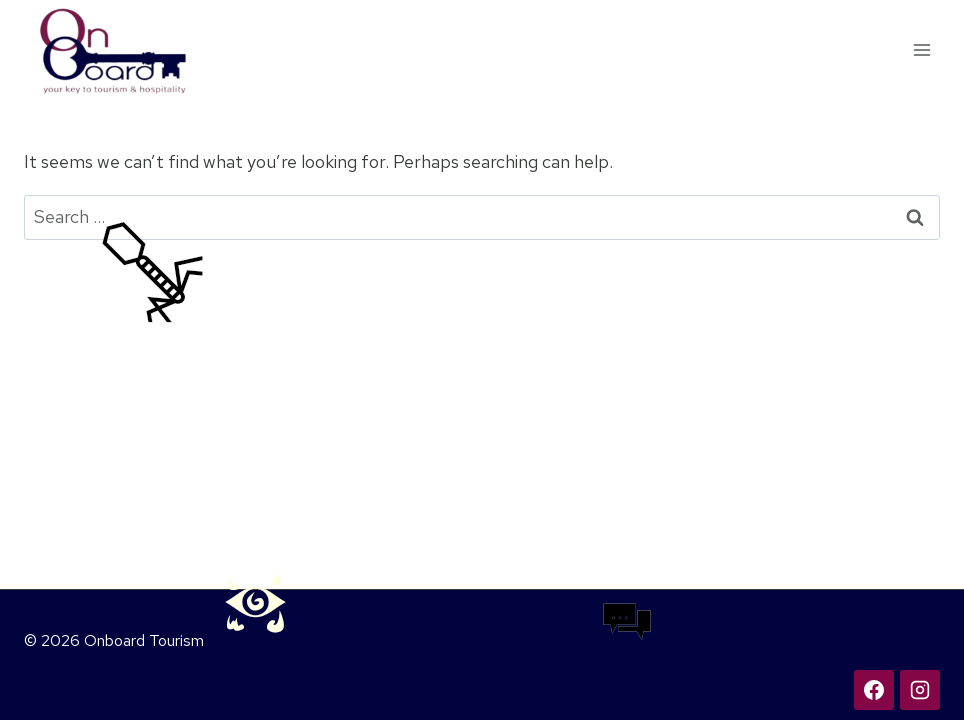 The image size is (964, 720). What do you see at coordinates (255, 602) in the screenshot?
I see `activate fire vision or enhanced sight ability` at bounding box center [255, 602].